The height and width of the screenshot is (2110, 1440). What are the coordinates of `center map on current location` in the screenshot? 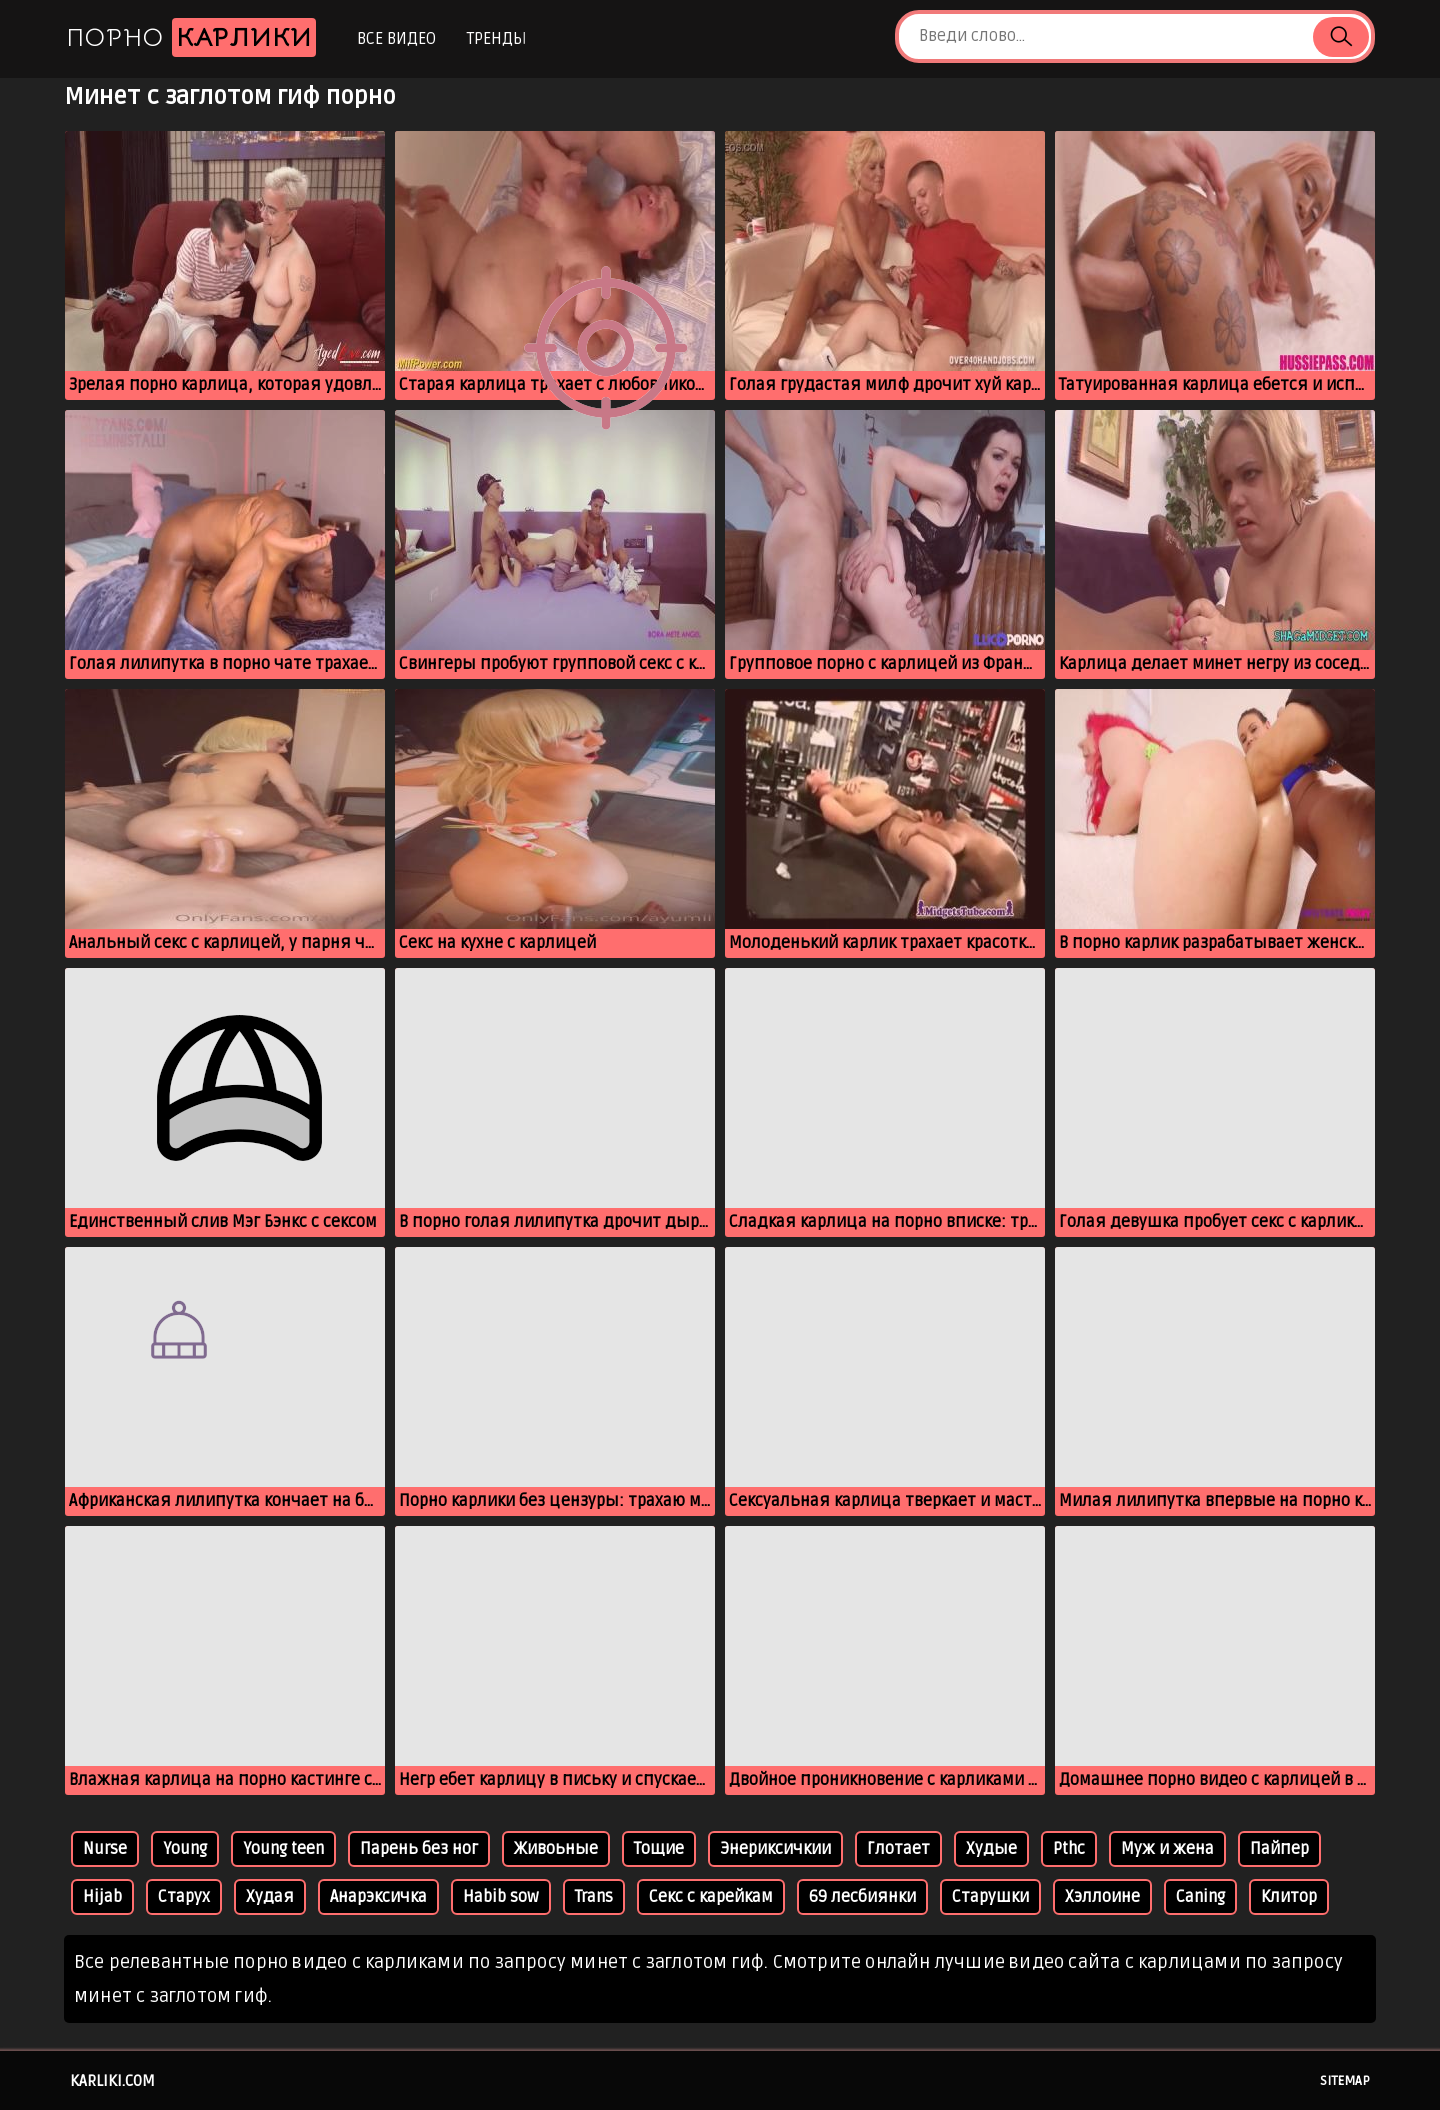 It's located at (606, 348).